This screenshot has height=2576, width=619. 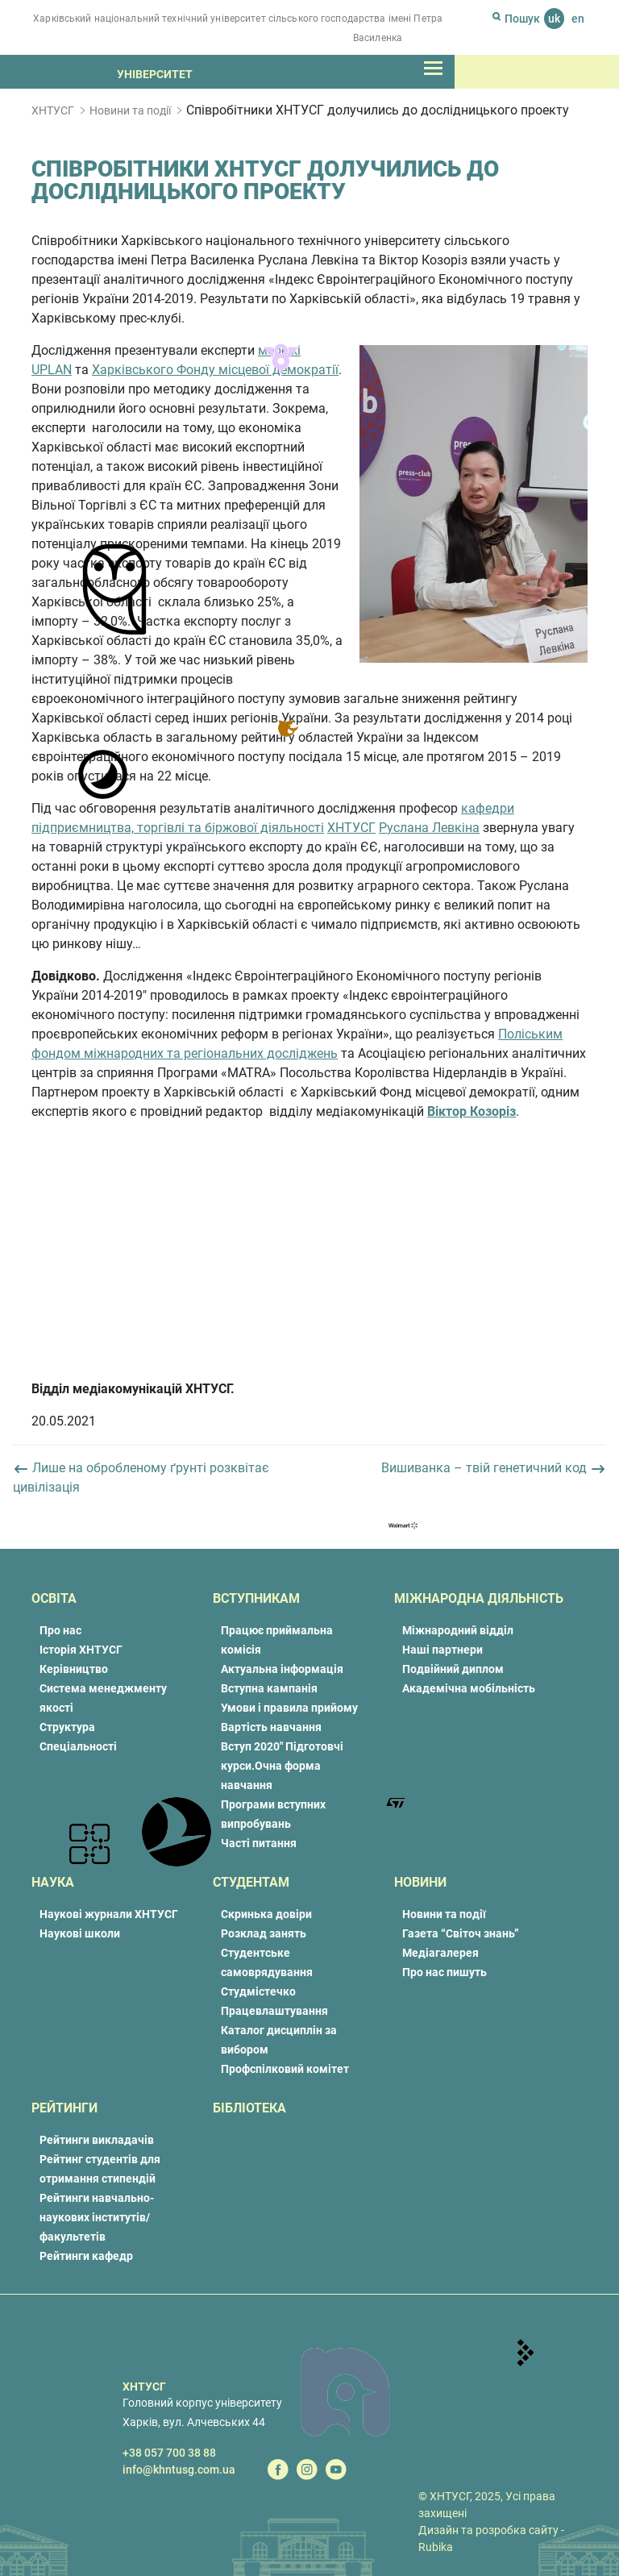 What do you see at coordinates (403, 1525) in the screenshot?
I see `open the Walmart app` at bounding box center [403, 1525].